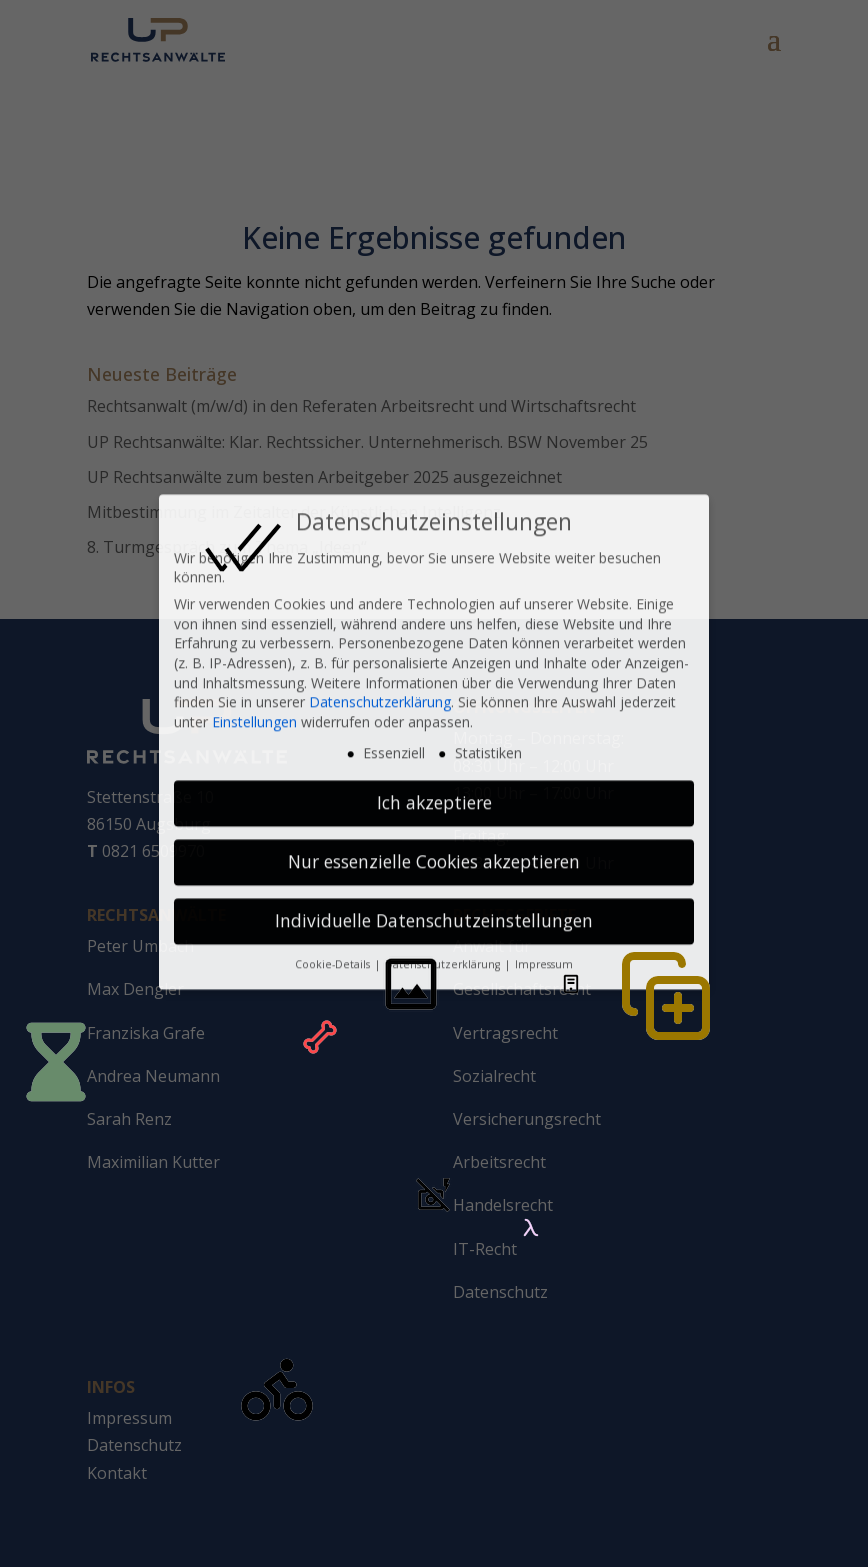 The image size is (868, 1567). I want to click on access server or desktop computer settings, so click(571, 984).